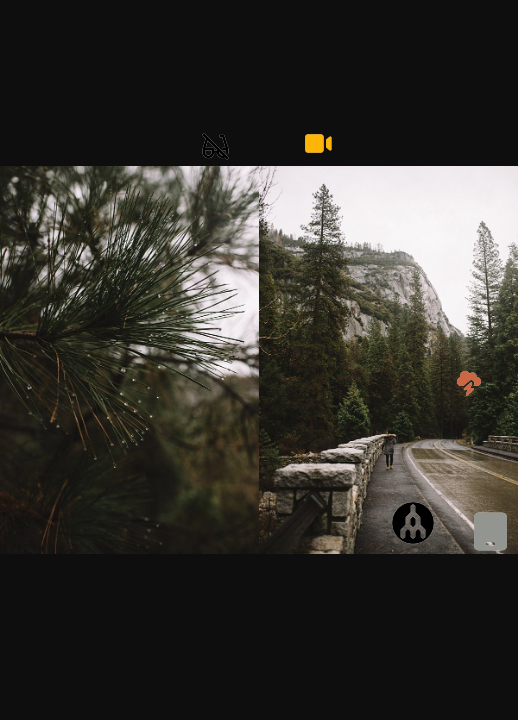  What do you see at coordinates (490, 531) in the screenshot?
I see `switch to tablet view` at bounding box center [490, 531].